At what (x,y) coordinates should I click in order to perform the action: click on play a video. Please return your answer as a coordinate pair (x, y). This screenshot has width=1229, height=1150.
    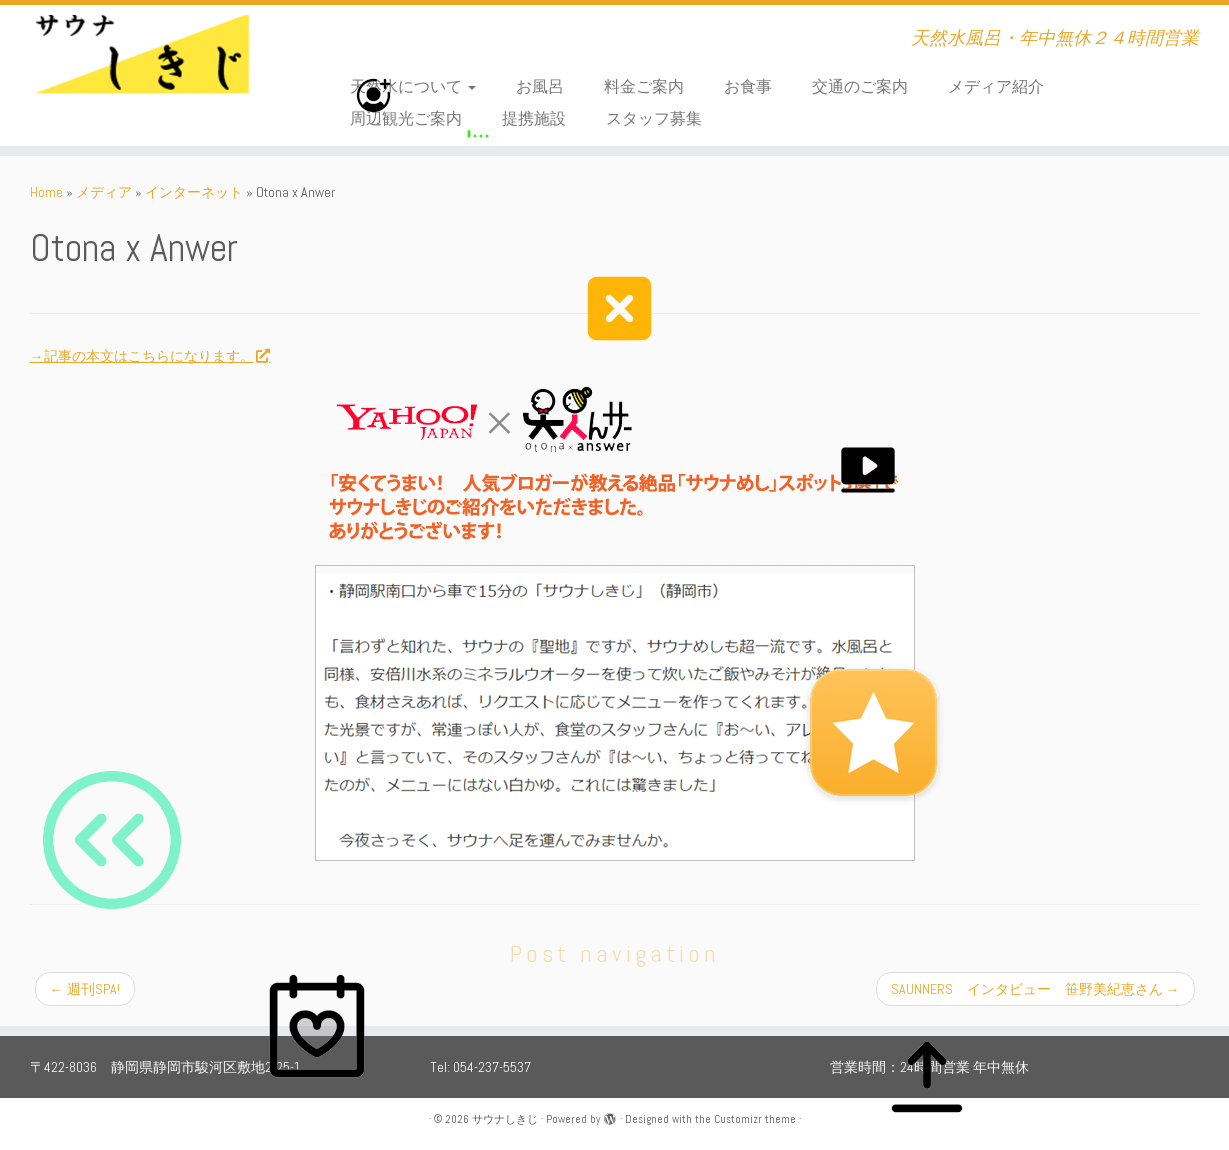
    Looking at the image, I should click on (868, 470).